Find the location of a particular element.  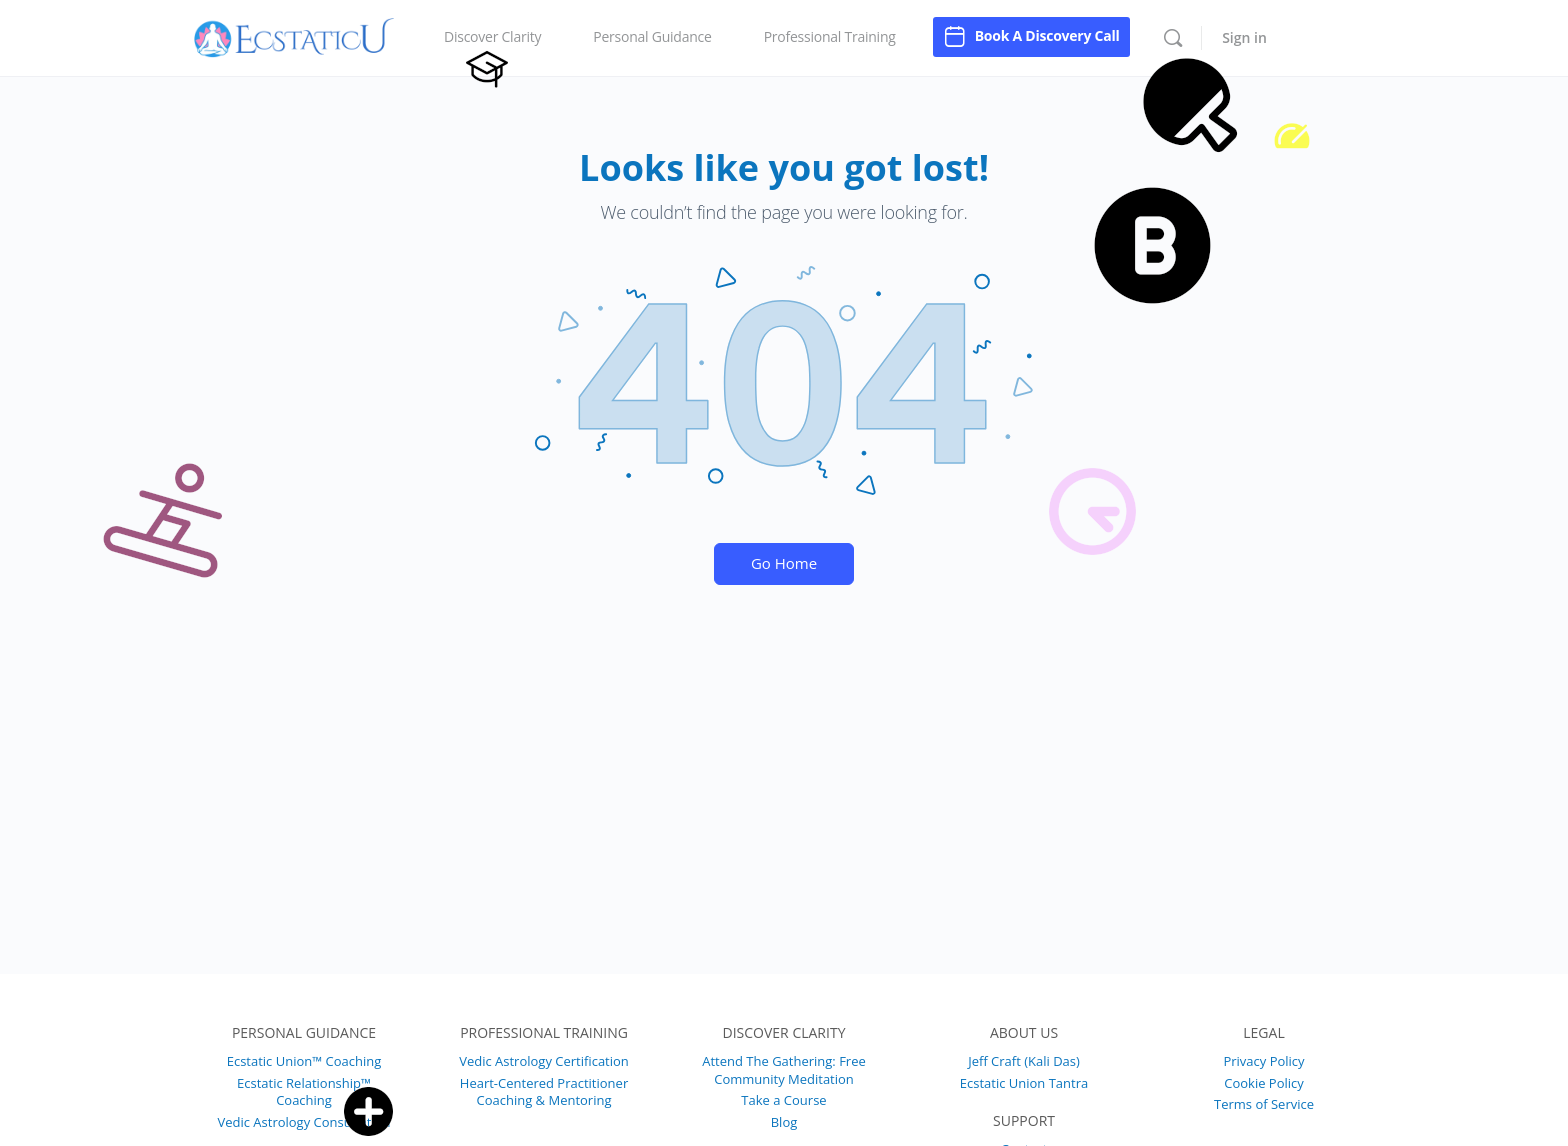

access education or learning resources is located at coordinates (487, 68).